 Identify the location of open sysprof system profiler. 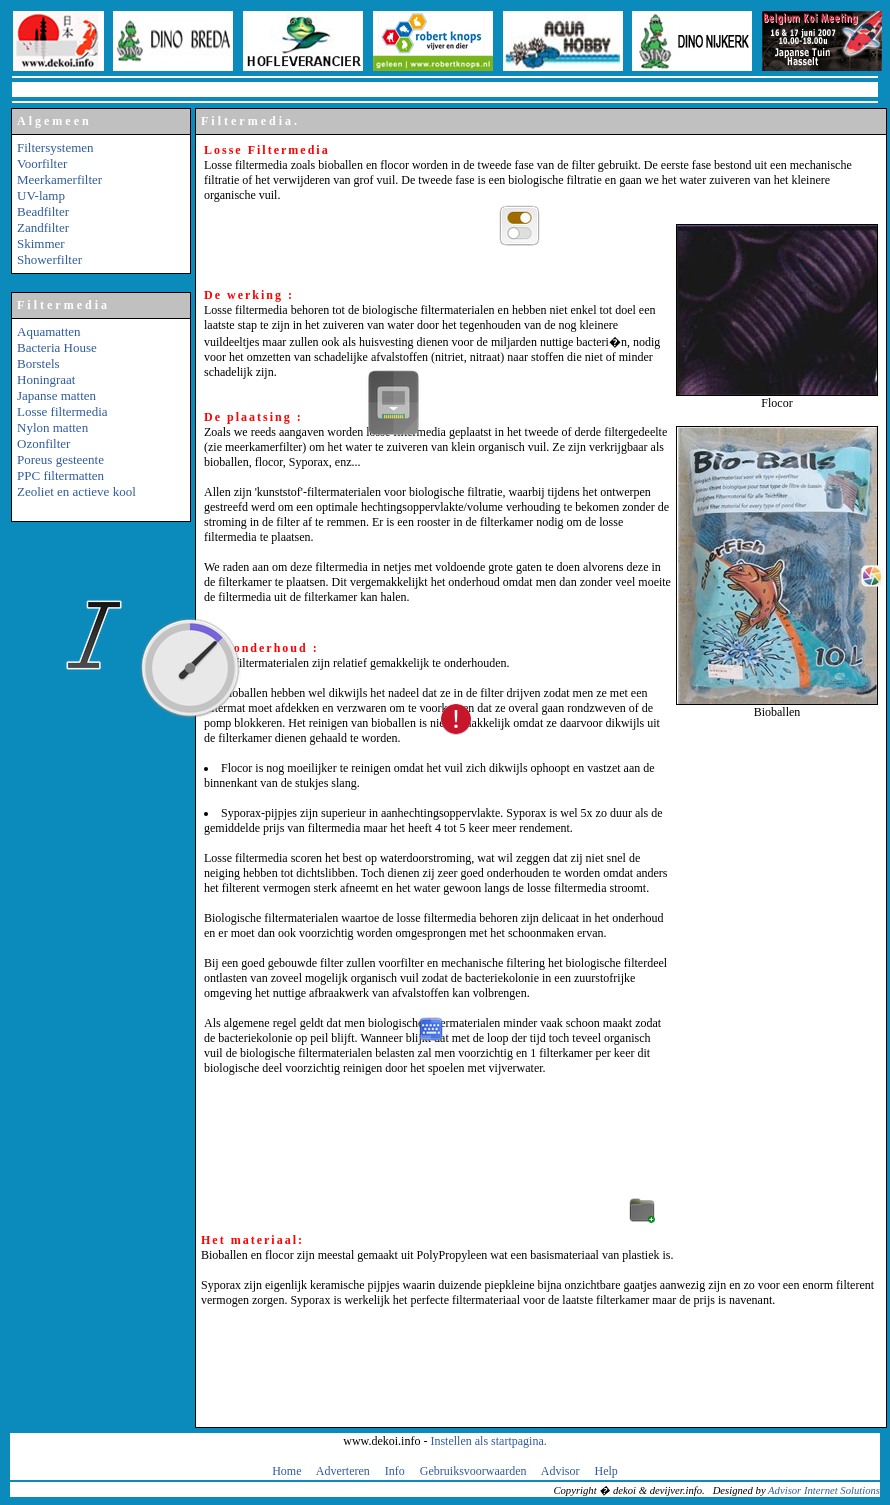
(190, 668).